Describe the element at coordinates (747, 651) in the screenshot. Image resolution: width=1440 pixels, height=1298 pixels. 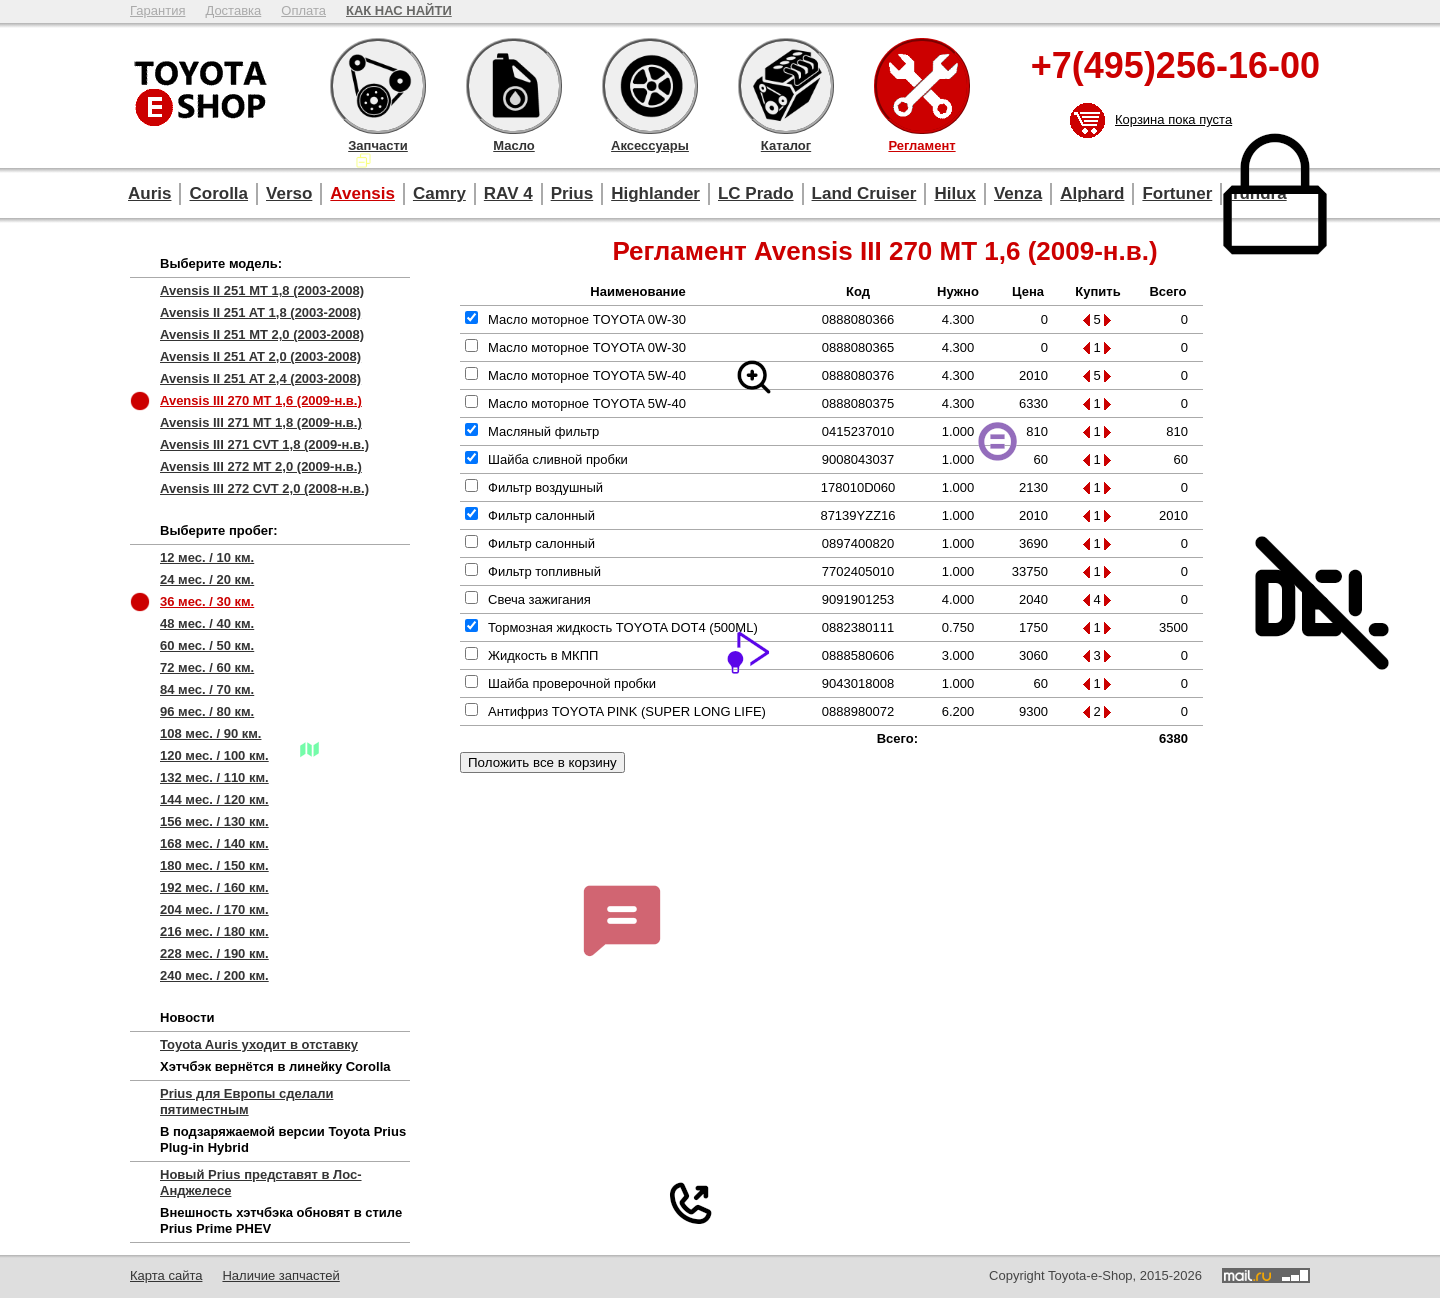
I see `run tests with code coverage` at that location.